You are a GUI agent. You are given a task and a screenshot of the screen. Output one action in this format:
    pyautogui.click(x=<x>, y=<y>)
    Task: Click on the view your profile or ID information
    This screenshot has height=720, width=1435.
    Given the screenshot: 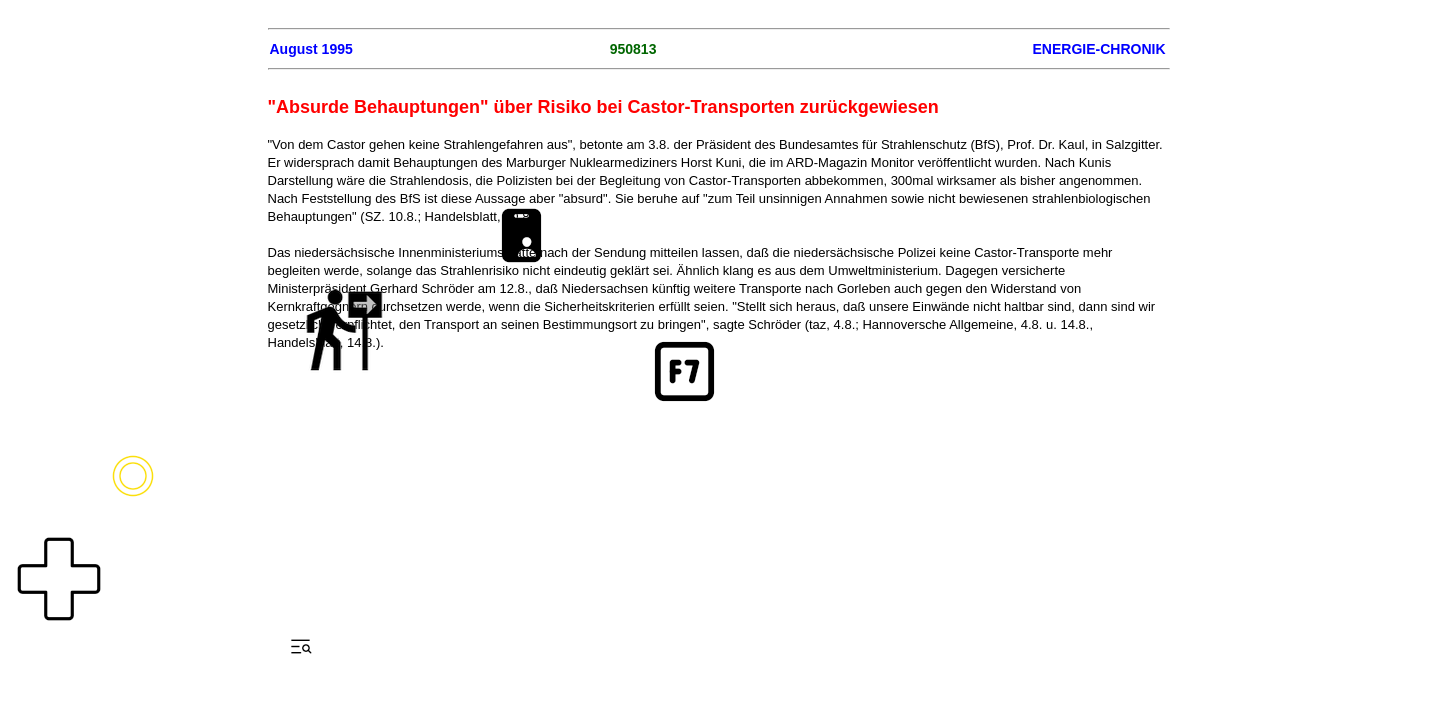 What is the action you would take?
    pyautogui.click(x=521, y=235)
    